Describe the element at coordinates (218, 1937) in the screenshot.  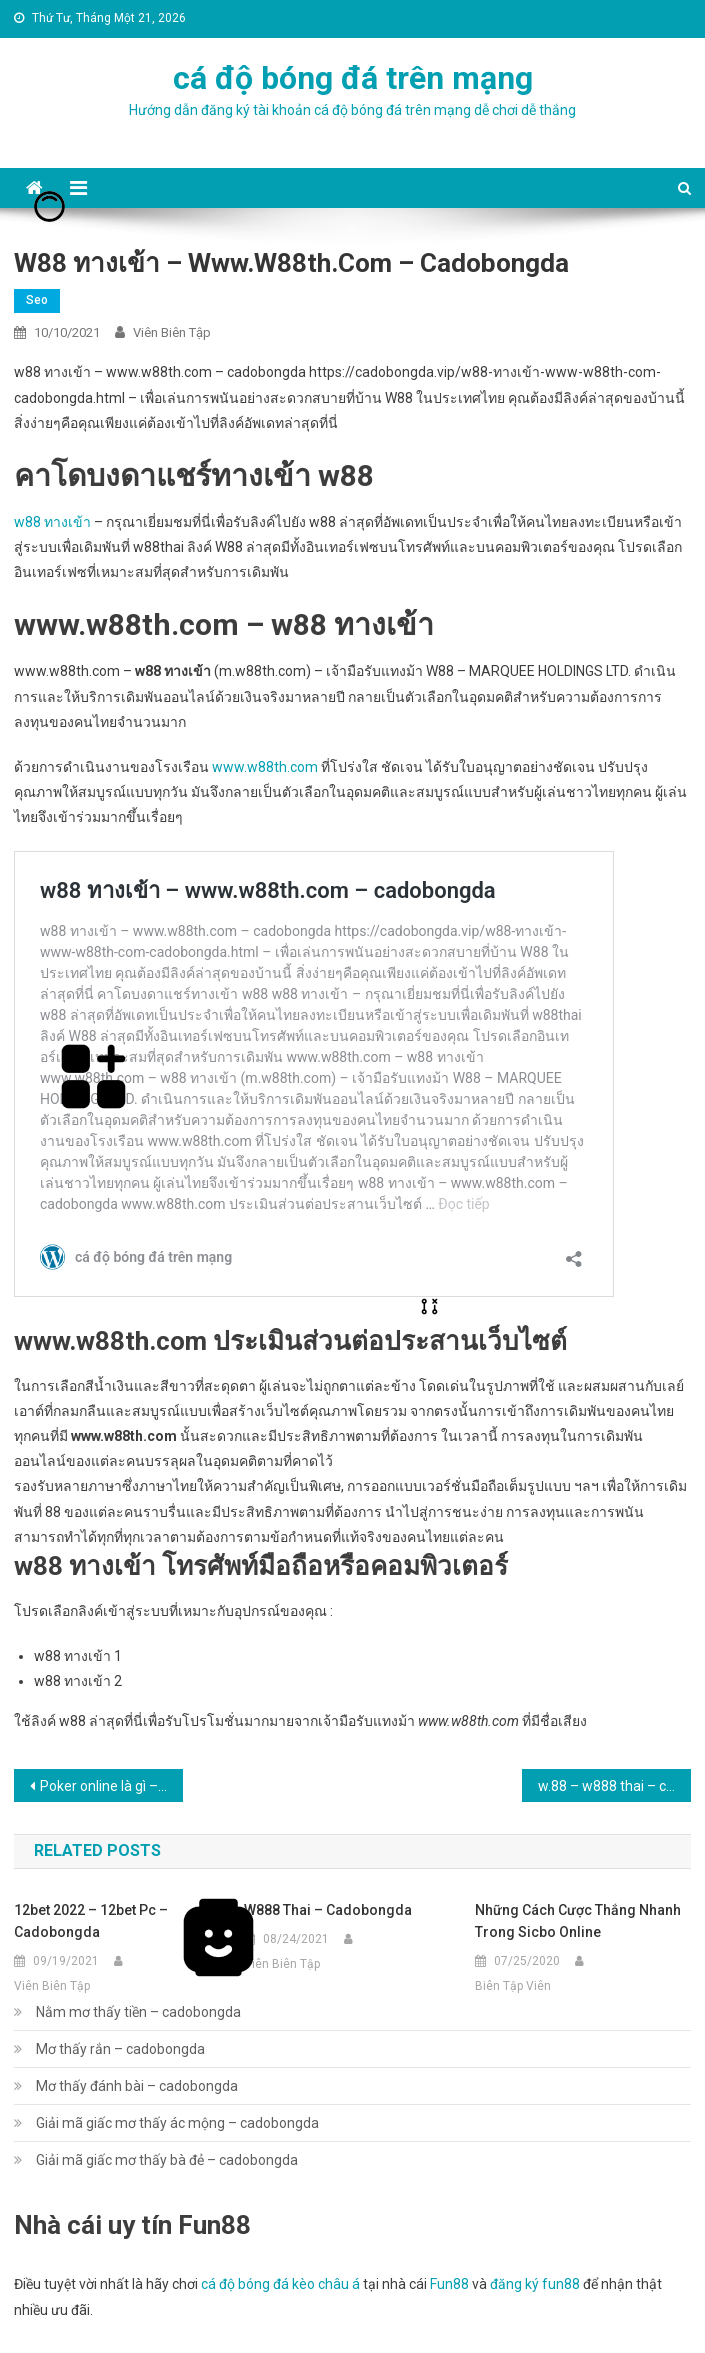
I see `access building blocks or modular components` at that location.